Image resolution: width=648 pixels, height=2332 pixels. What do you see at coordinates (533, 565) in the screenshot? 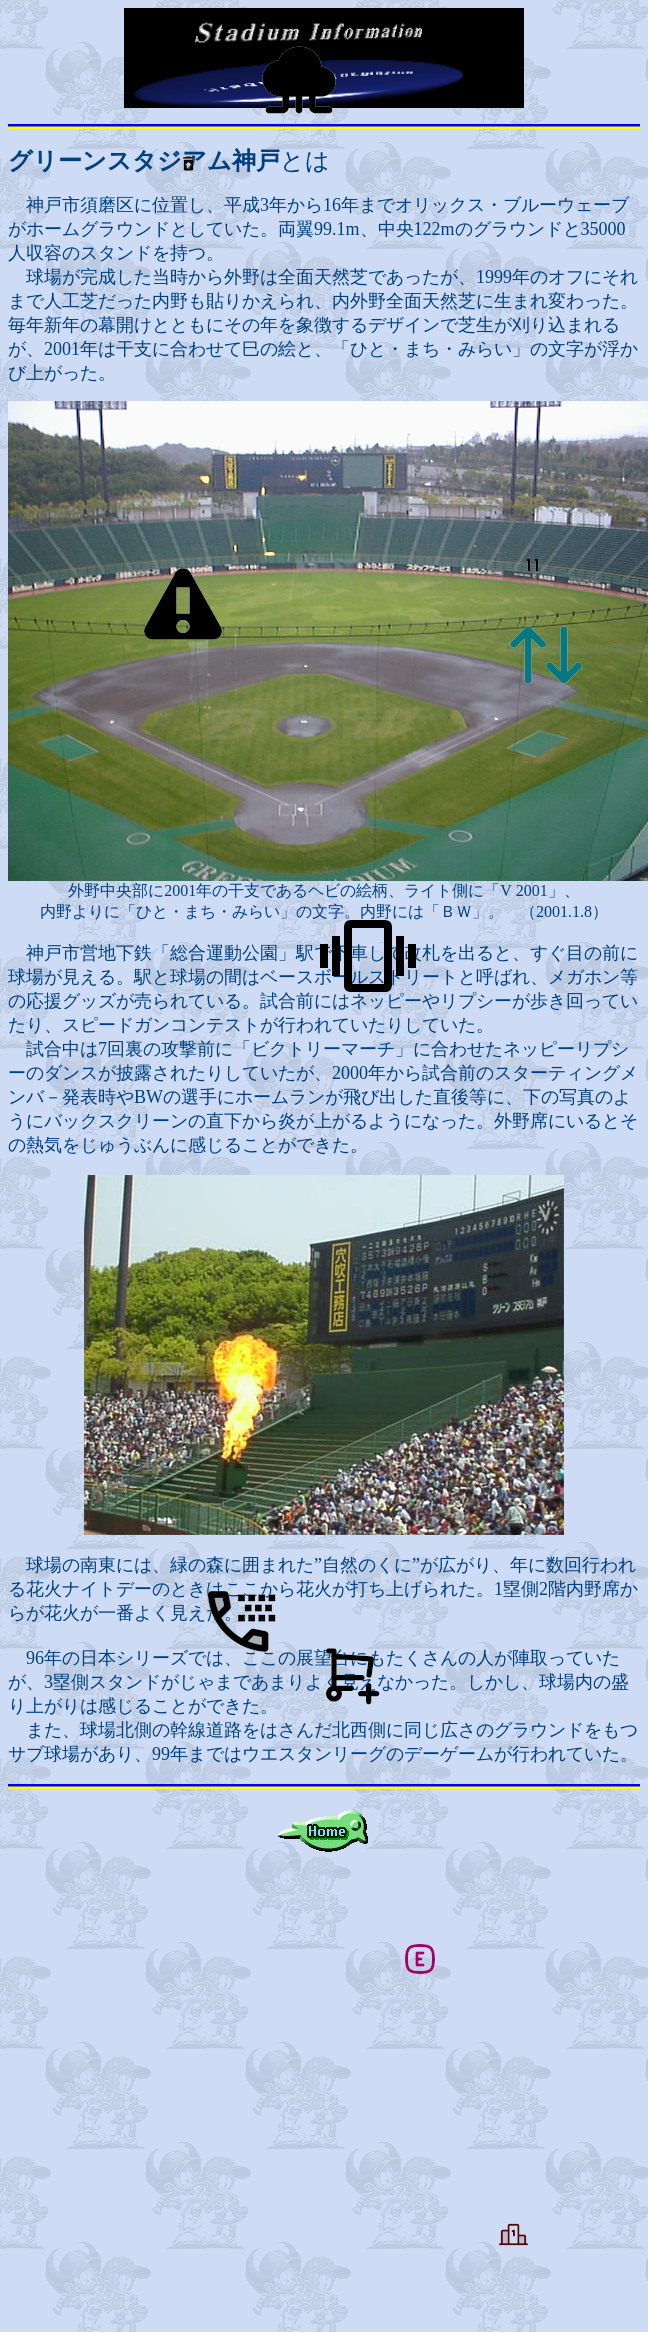
I see `indicates item number 11 in a list or sequence` at bounding box center [533, 565].